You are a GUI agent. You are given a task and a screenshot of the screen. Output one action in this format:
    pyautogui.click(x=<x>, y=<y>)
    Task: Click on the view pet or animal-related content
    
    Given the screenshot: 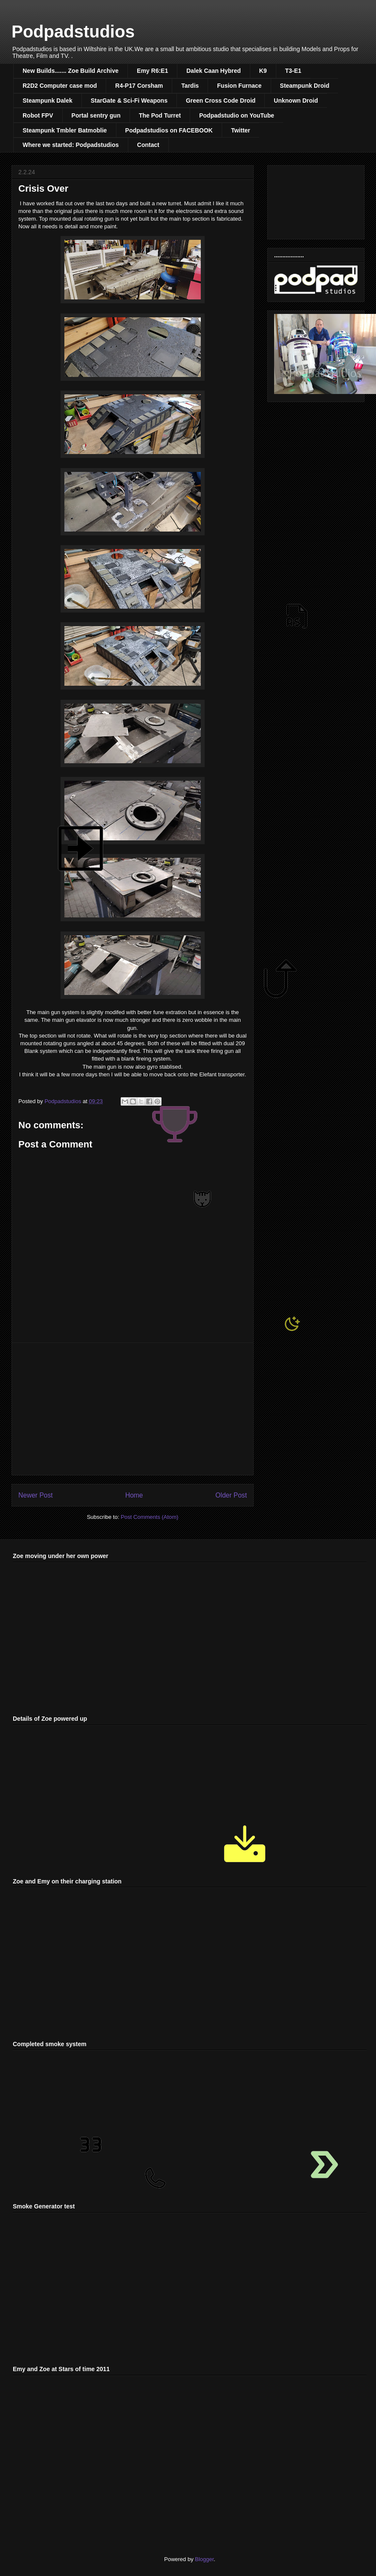 What is the action you would take?
    pyautogui.click(x=202, y=1199)
    